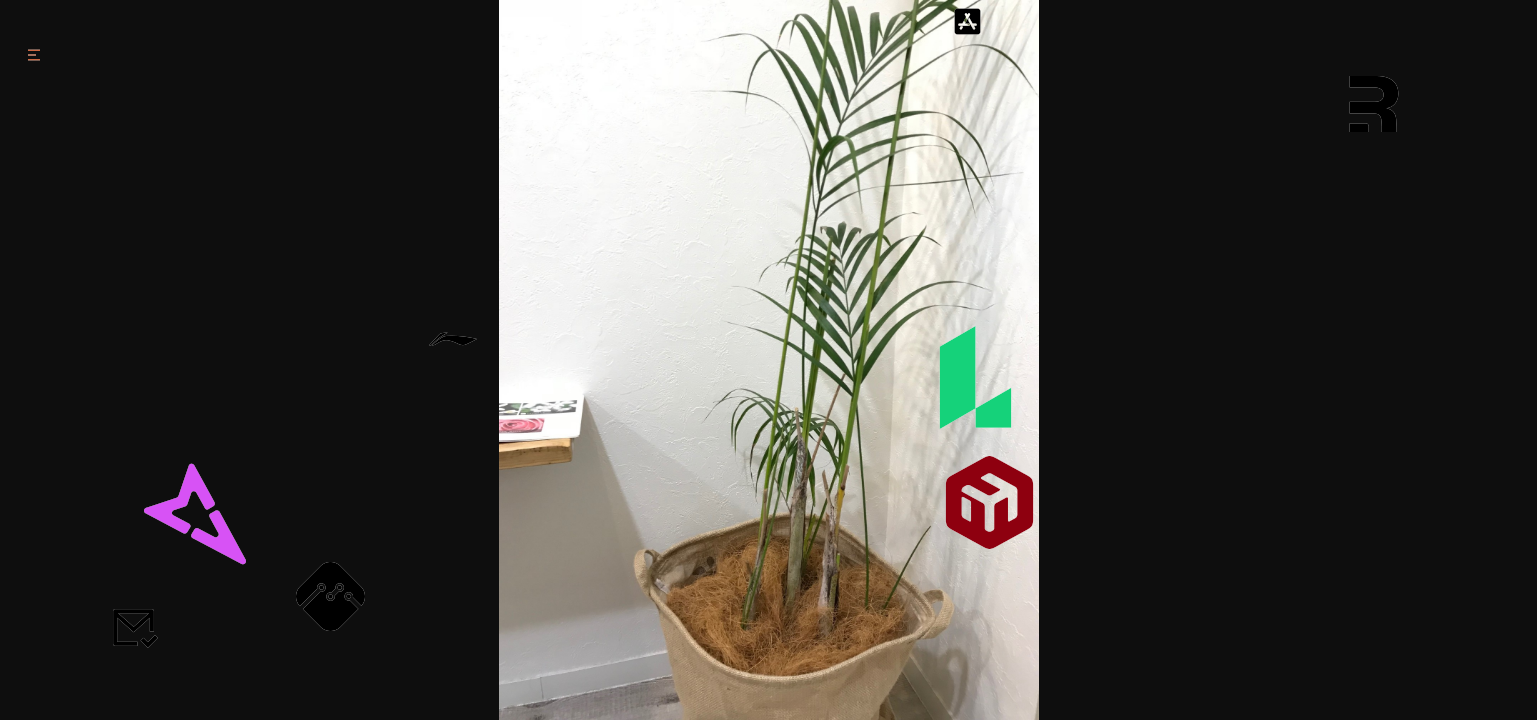 The height and width of the screenshot is (720, 1537). Describe the element at coordinates (195, 514) in the screenshot. I see `open mapillary street-level imagery app` at that location.